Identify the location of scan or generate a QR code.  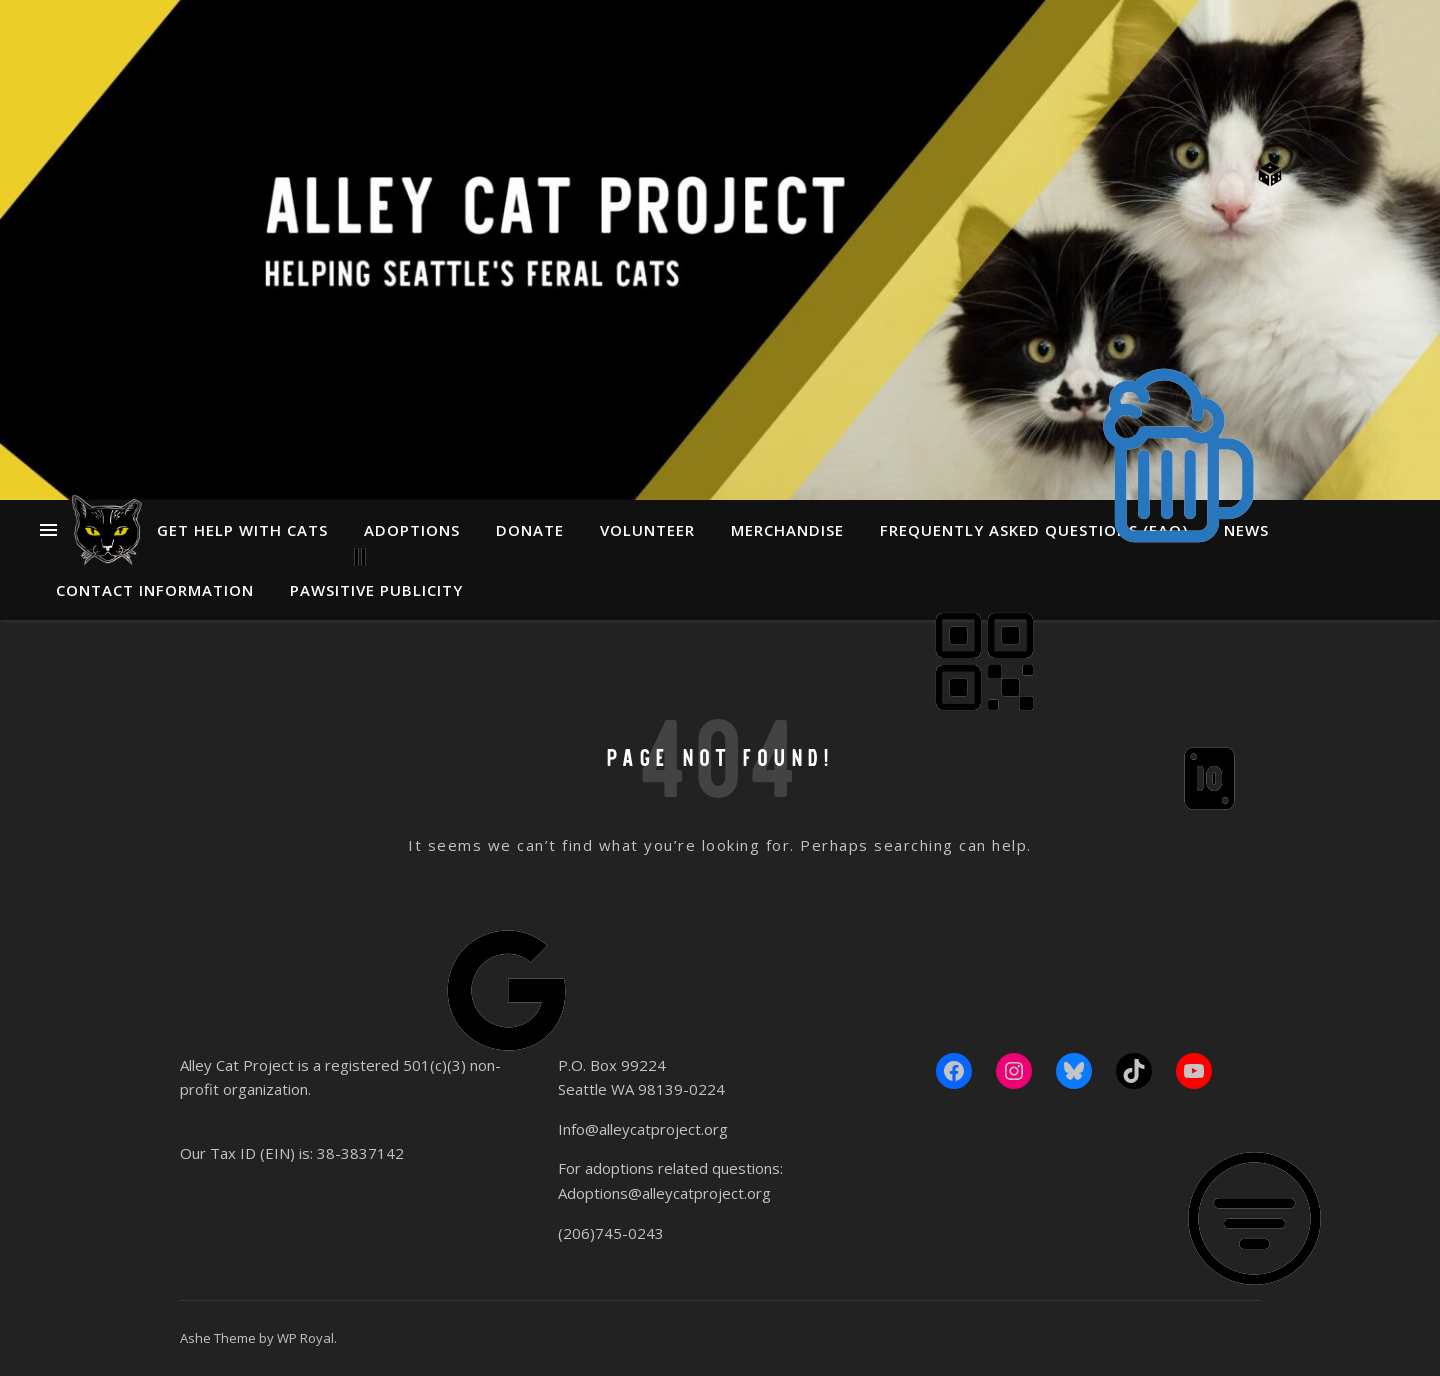
(984, 661).